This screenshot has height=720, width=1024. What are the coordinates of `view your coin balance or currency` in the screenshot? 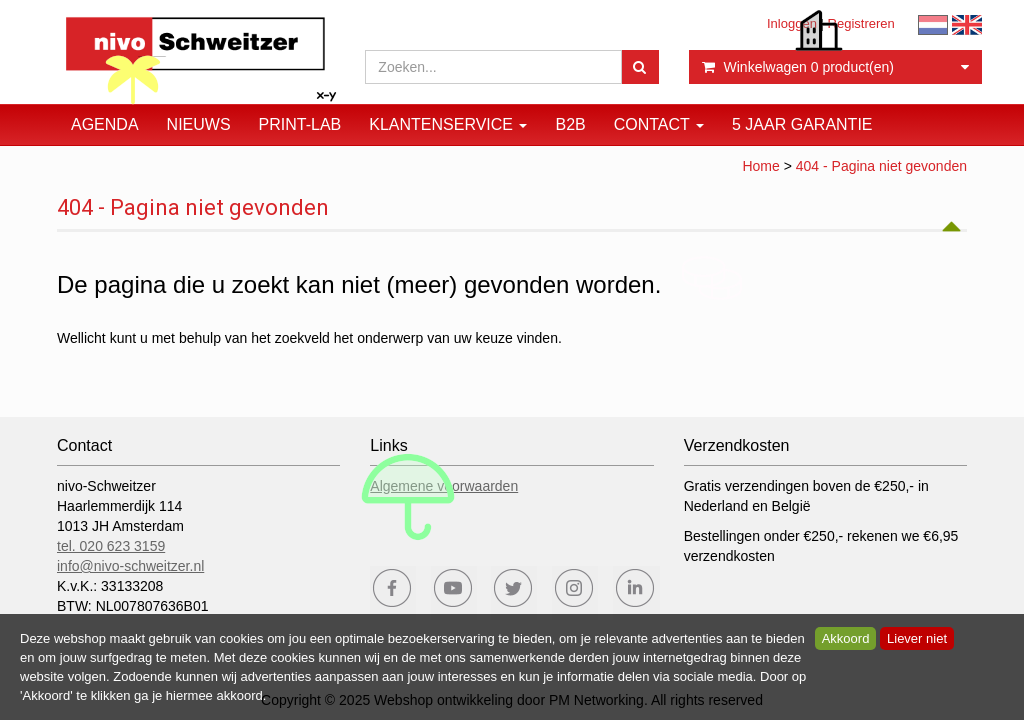 It's located at (712, 278).